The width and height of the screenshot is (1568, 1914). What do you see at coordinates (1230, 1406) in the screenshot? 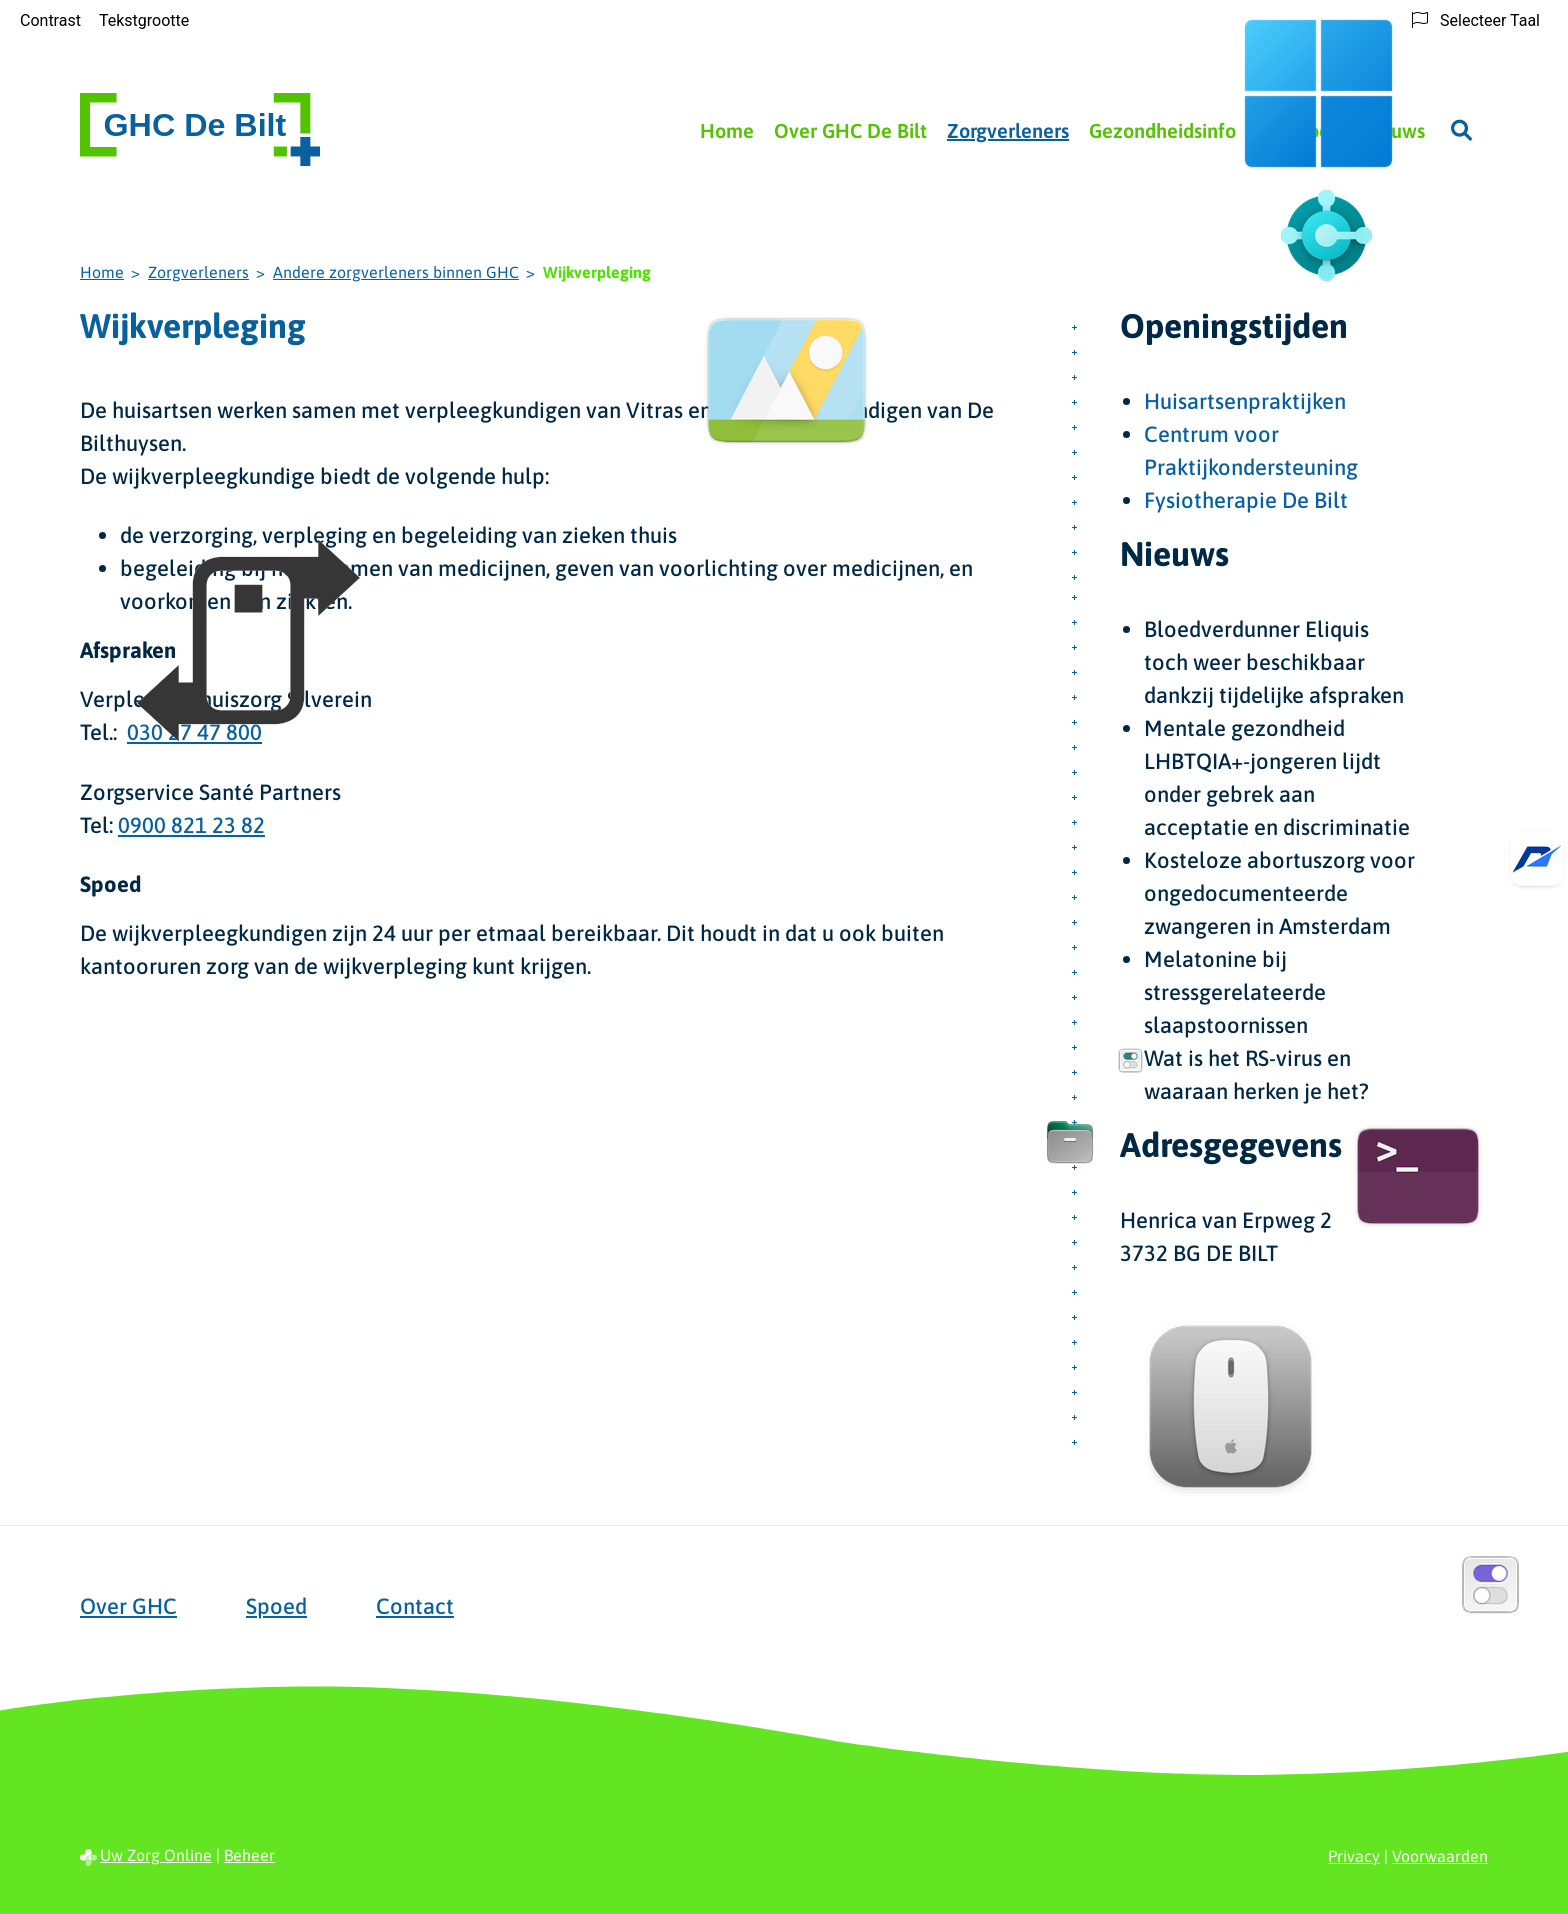
I see `open mouse and trackpad settings` at bounding box center [1230, 1406].